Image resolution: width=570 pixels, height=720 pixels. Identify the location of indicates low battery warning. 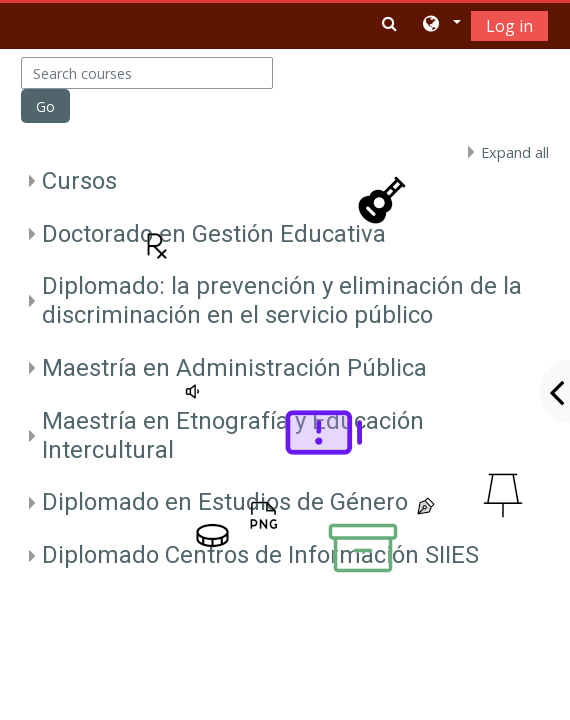
(322, 432).